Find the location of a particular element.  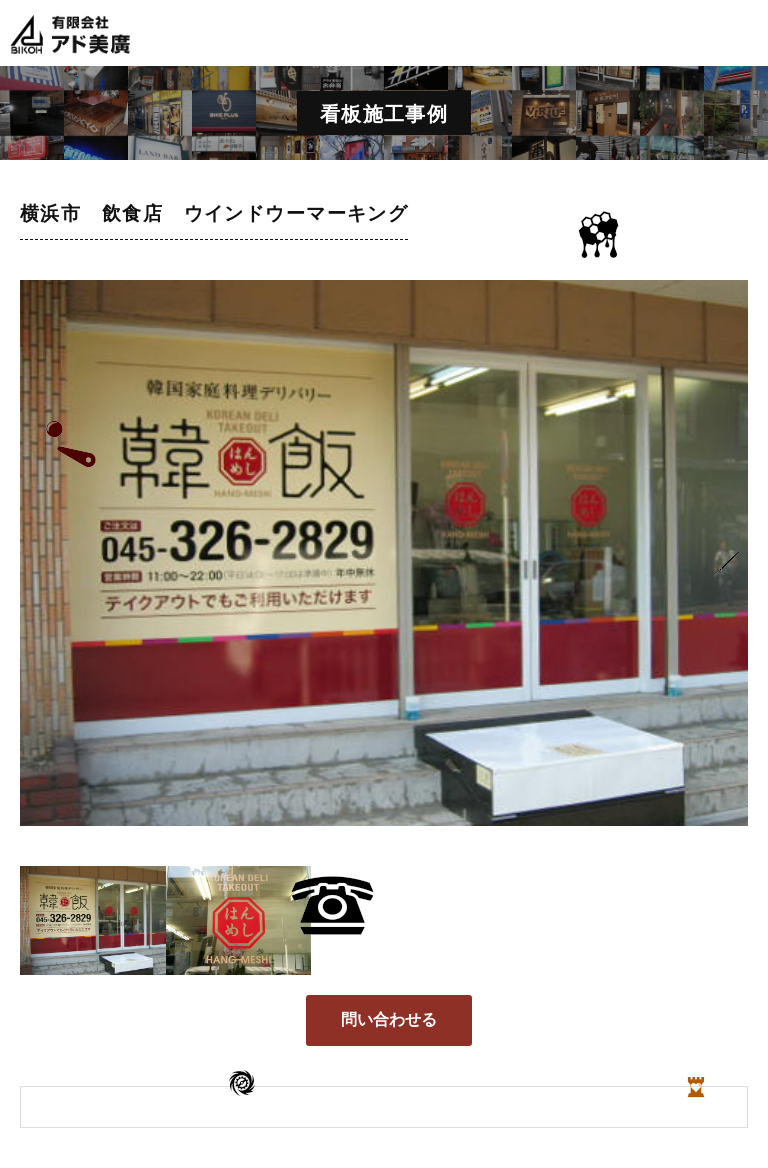

select katana as your weapon is located at coordinates (727, 564).